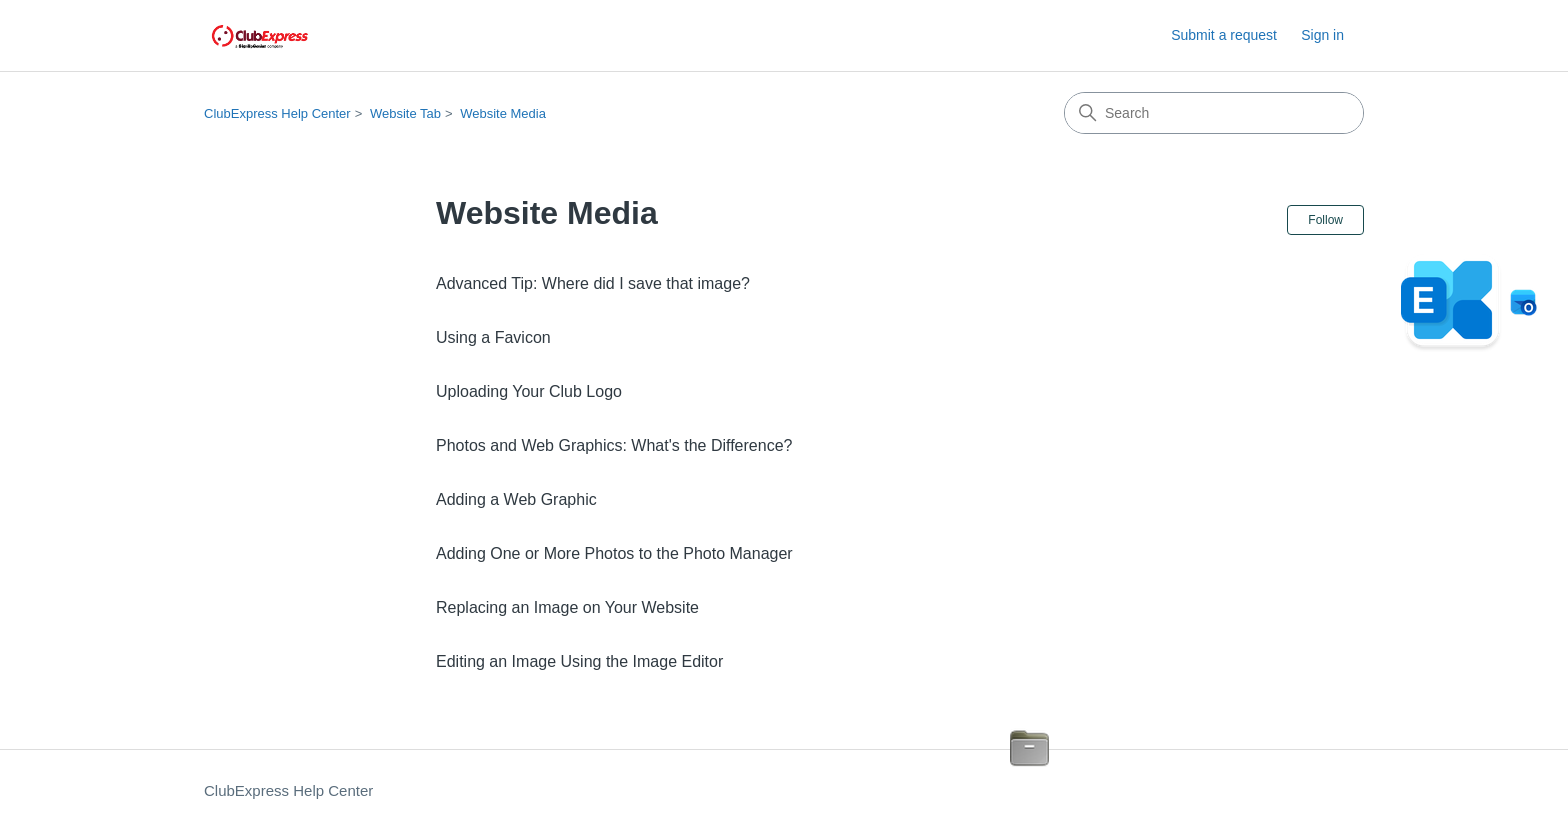 Image resolution: width=1568 pixels, height=833 pixels. Describe the element at coordinates (1453, 300) in the screenshot. I see `open microsoft exchange email app` at that location.